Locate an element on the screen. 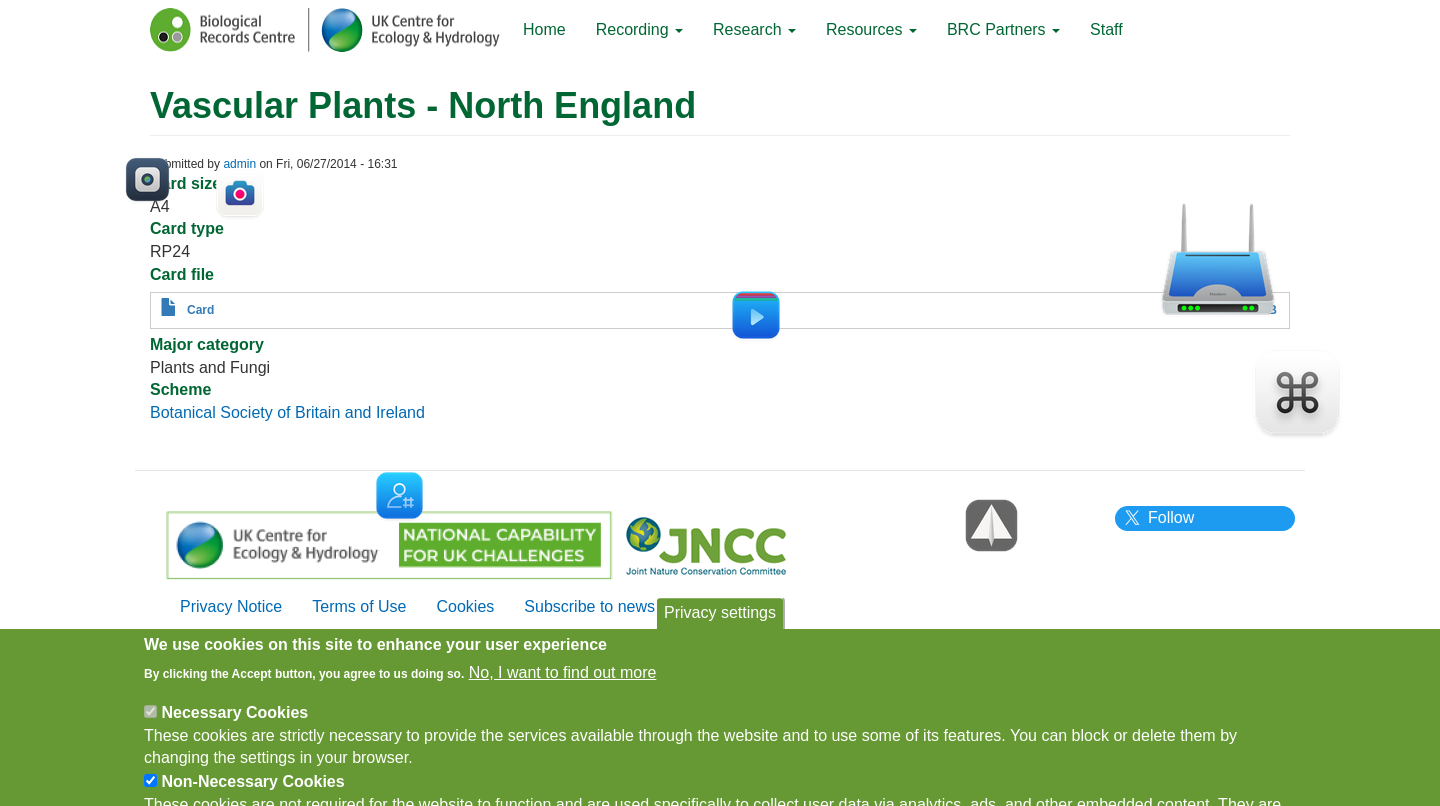  open simplescreenrecorder app is located at coordinates (240, 193).